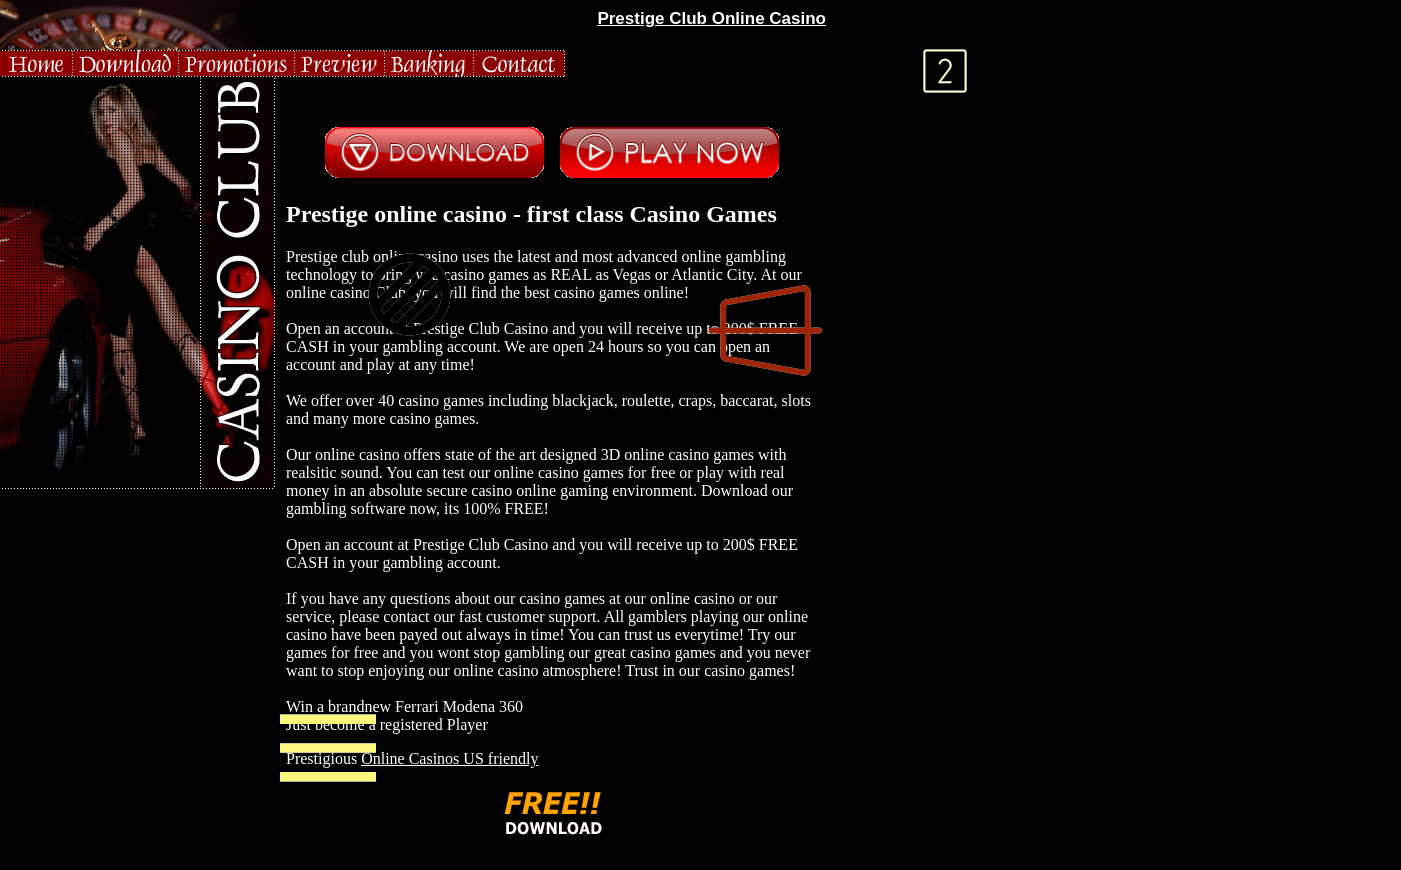 The height and width of the screenshot is (870, 1401). I want to click on indicates step two in a multi-step process, so click(945, 71).